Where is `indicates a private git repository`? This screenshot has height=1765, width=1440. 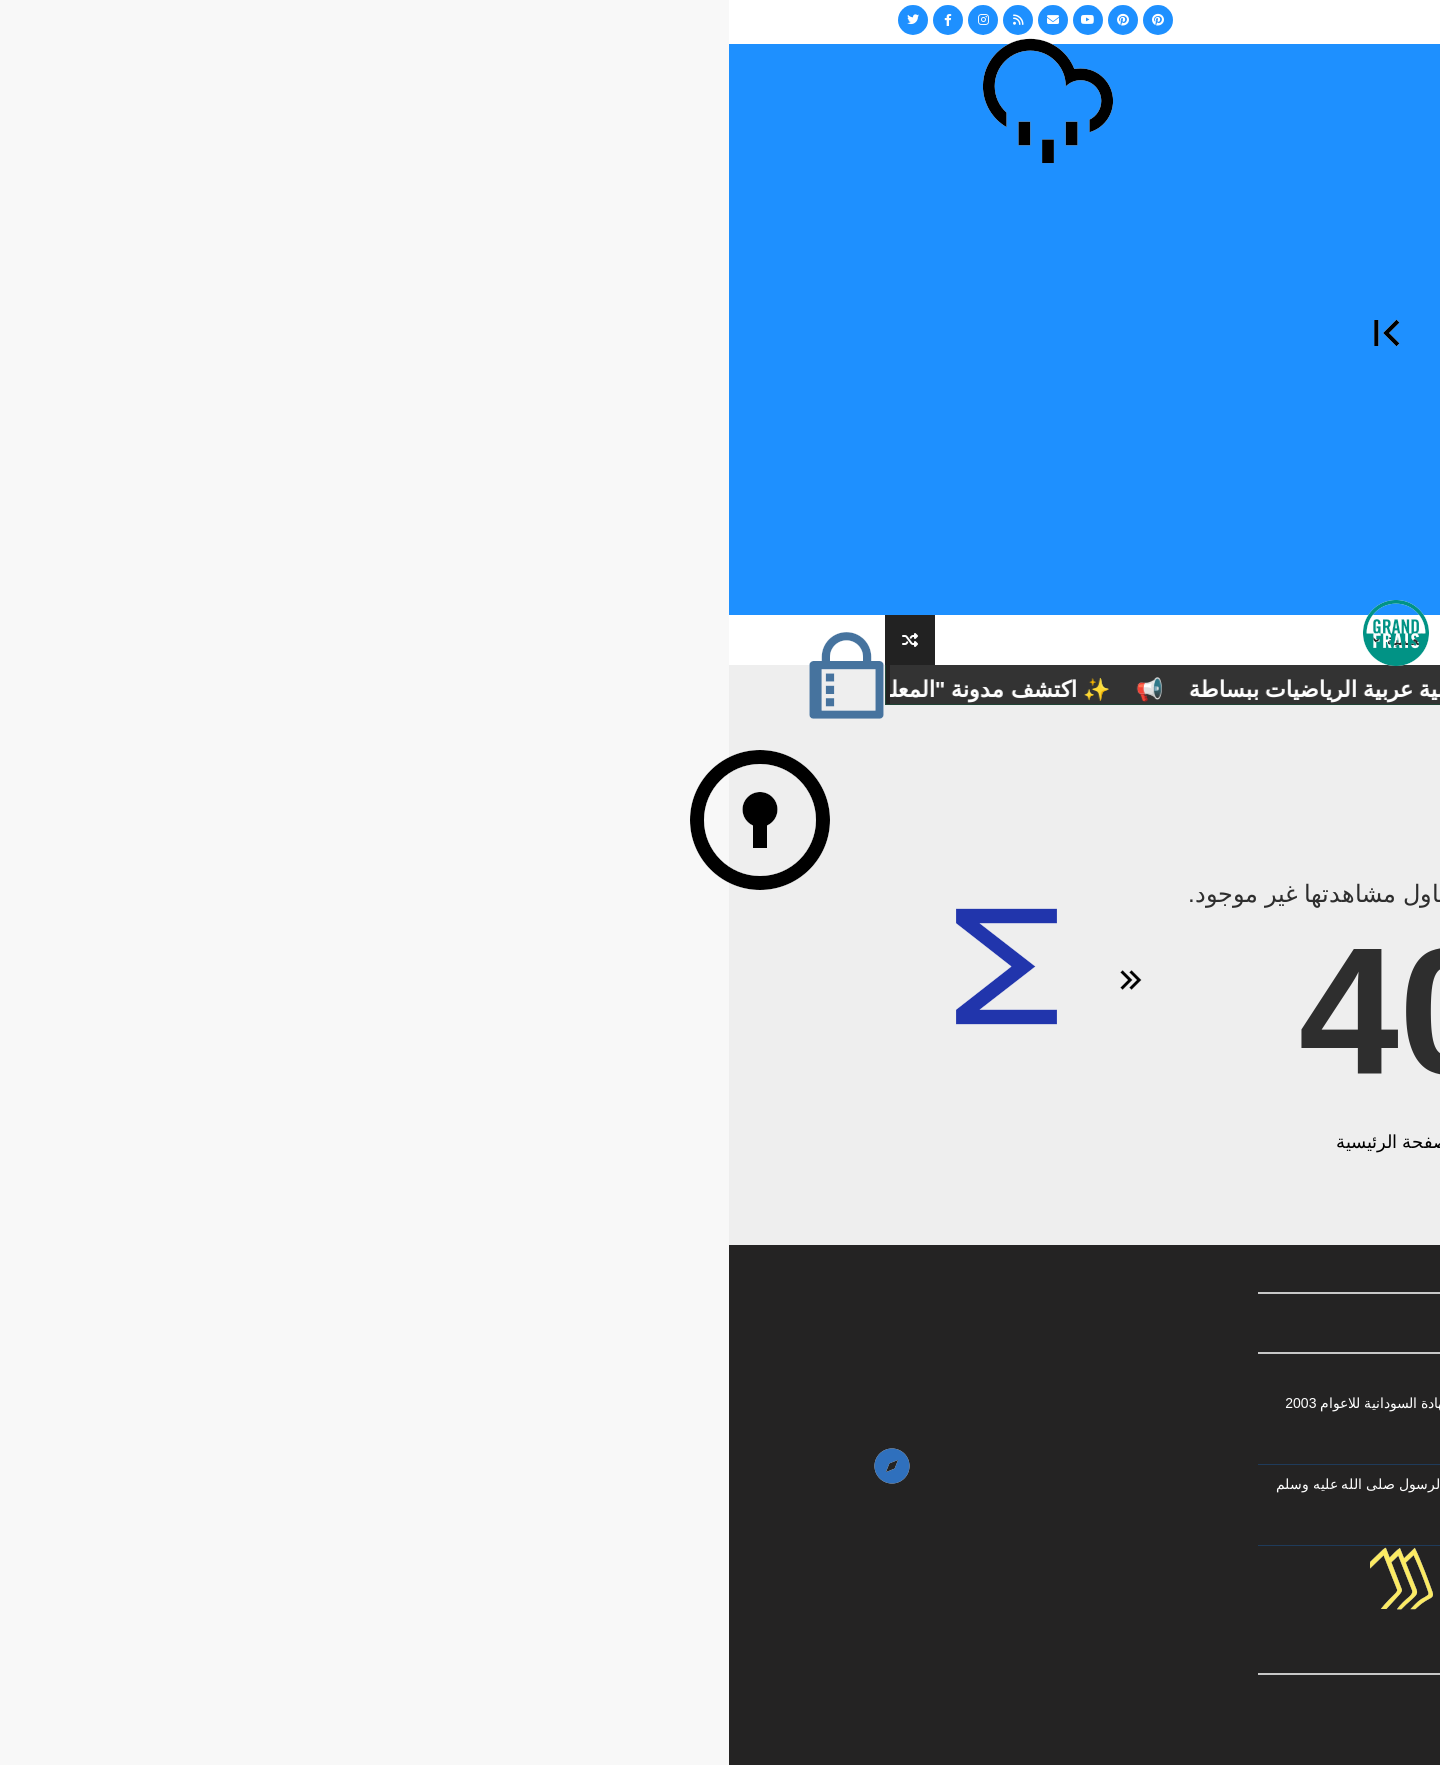
indicates a private git repository is located at coordinates (846, 677).